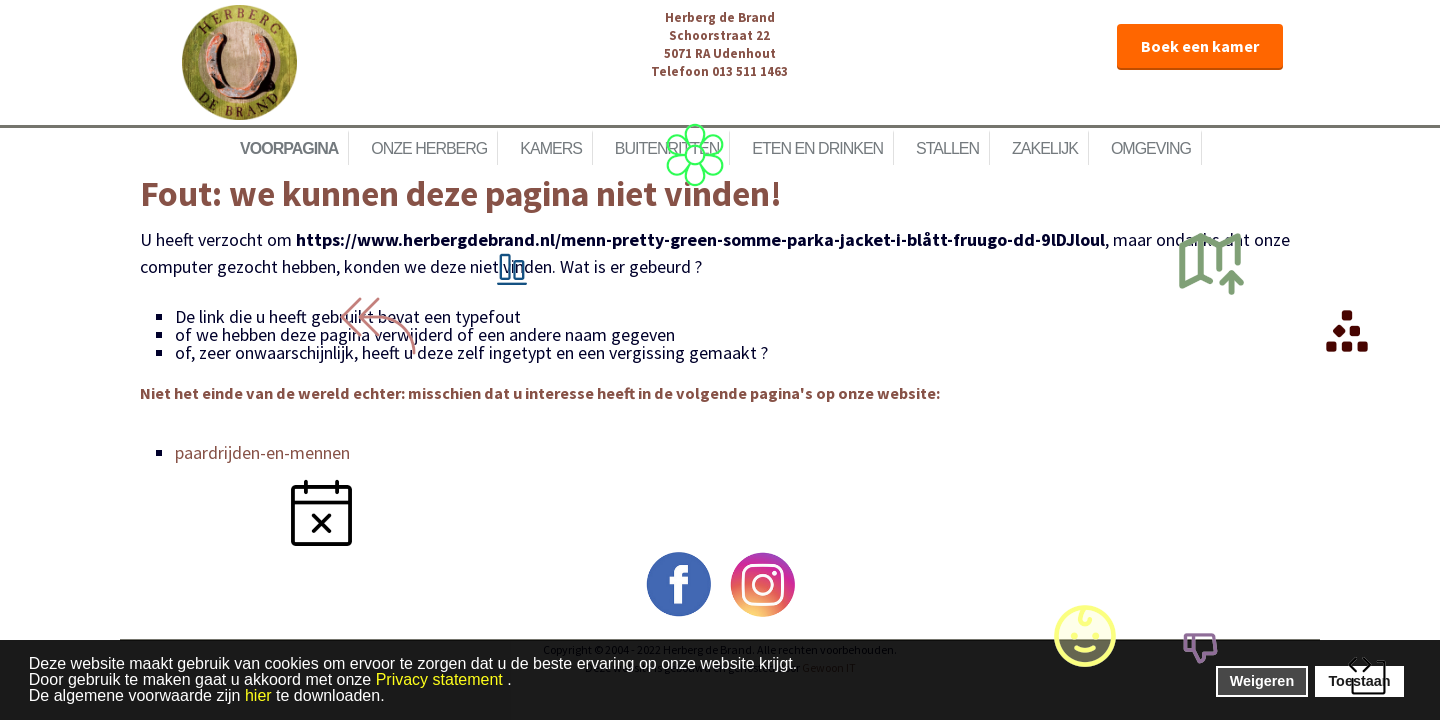 This screenshot has width=1440, height=720. I want to click on cancel or delete an event, so click(321, 515).